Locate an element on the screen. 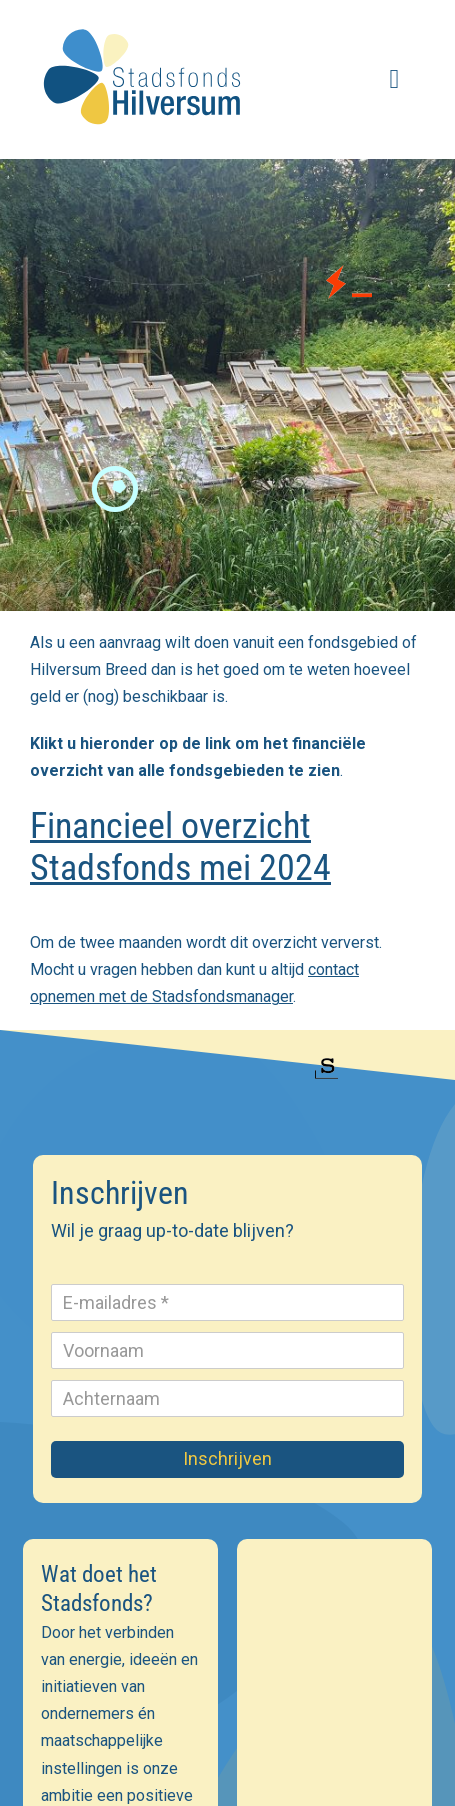  slackware linux distribution logo is located at coordinates (326, 1068).